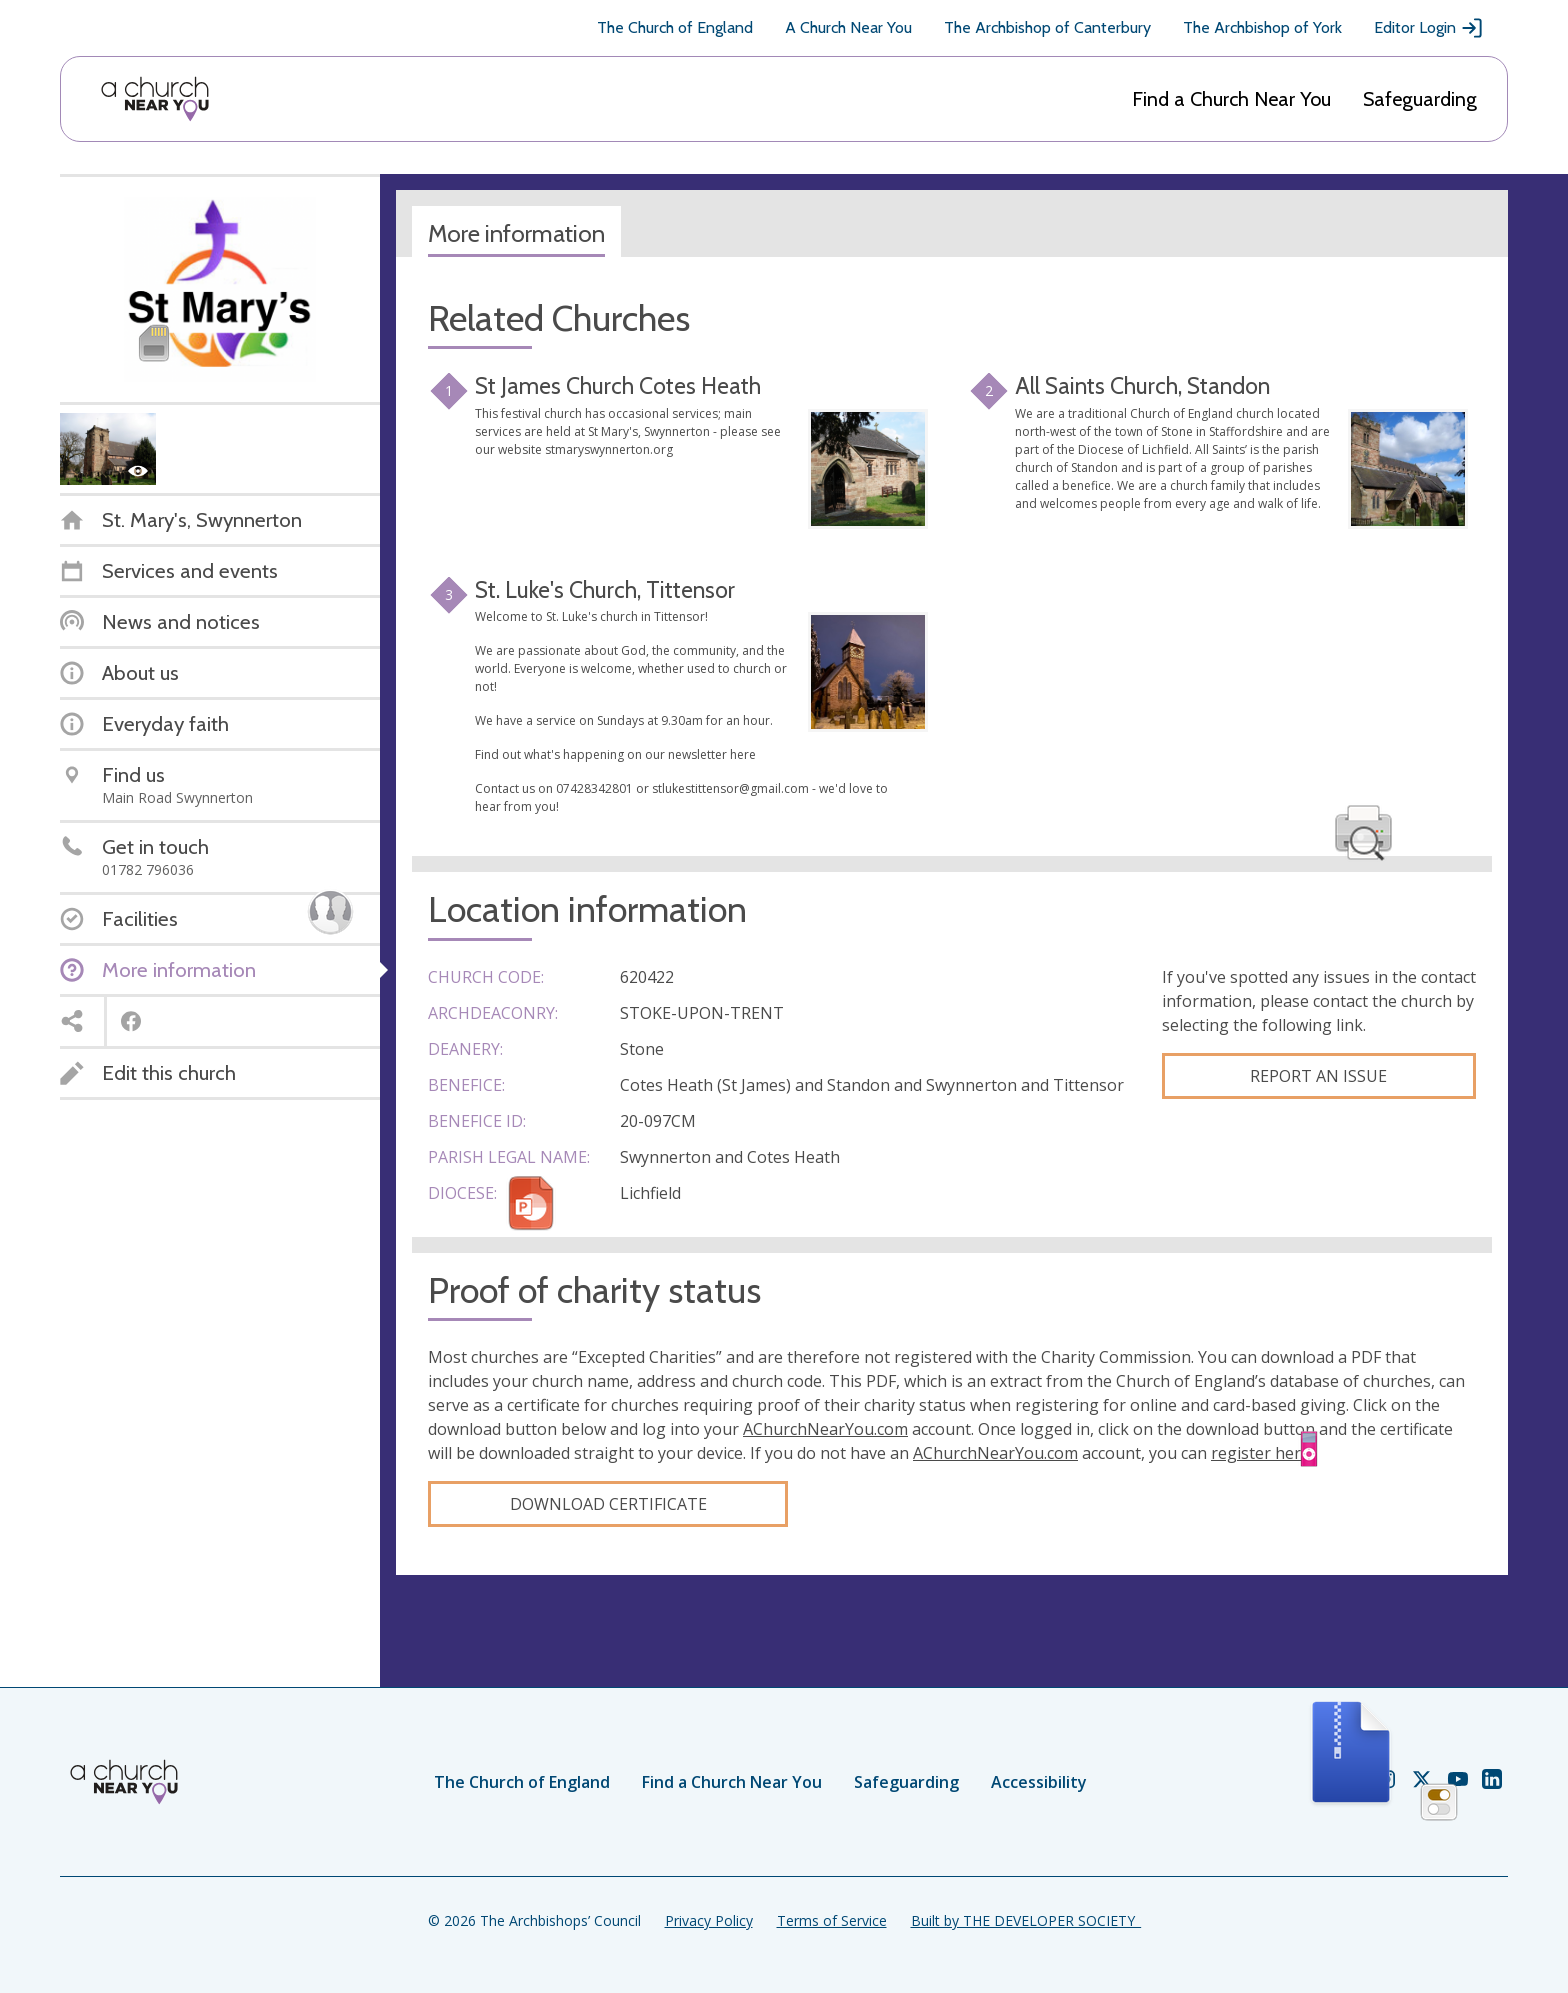  I want to click on preview document before printing, so click(1363, 832).